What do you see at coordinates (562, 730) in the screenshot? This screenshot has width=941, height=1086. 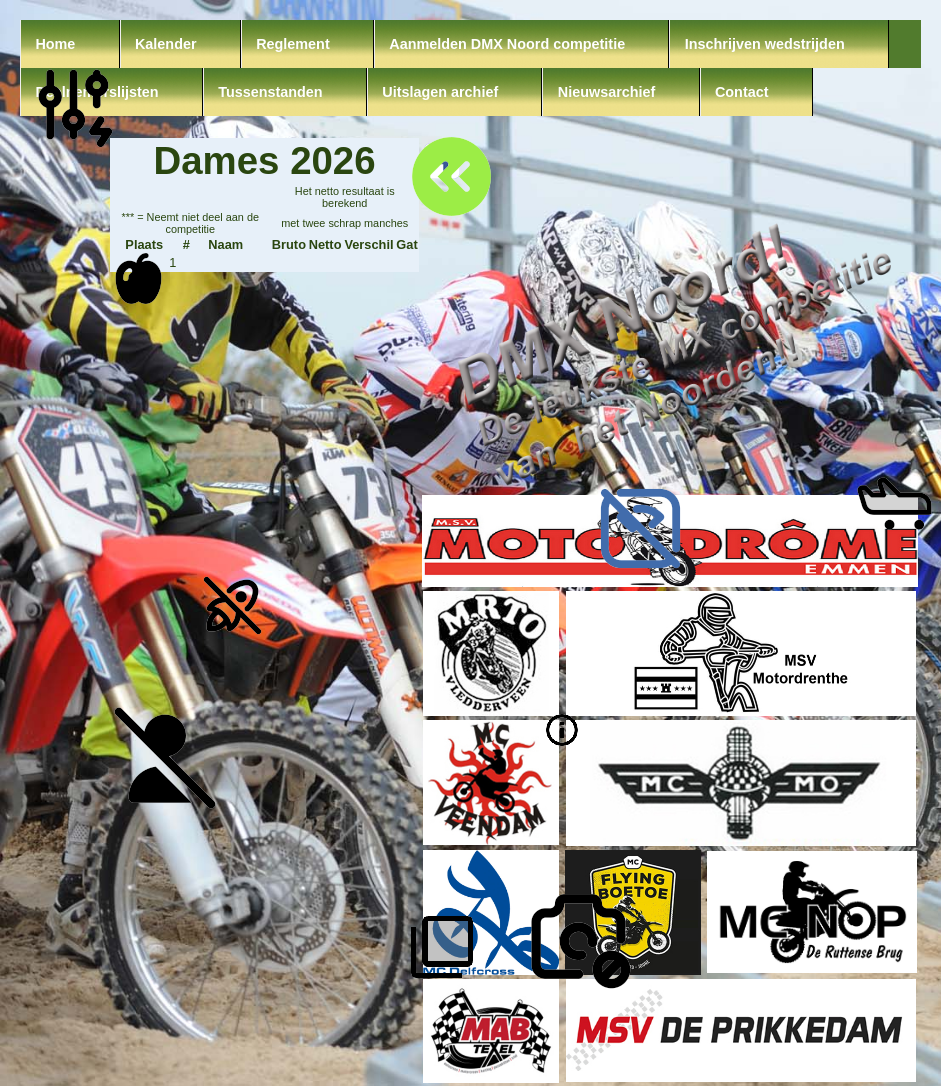 I see `view more information about this item` at bounding box center [562, 730].